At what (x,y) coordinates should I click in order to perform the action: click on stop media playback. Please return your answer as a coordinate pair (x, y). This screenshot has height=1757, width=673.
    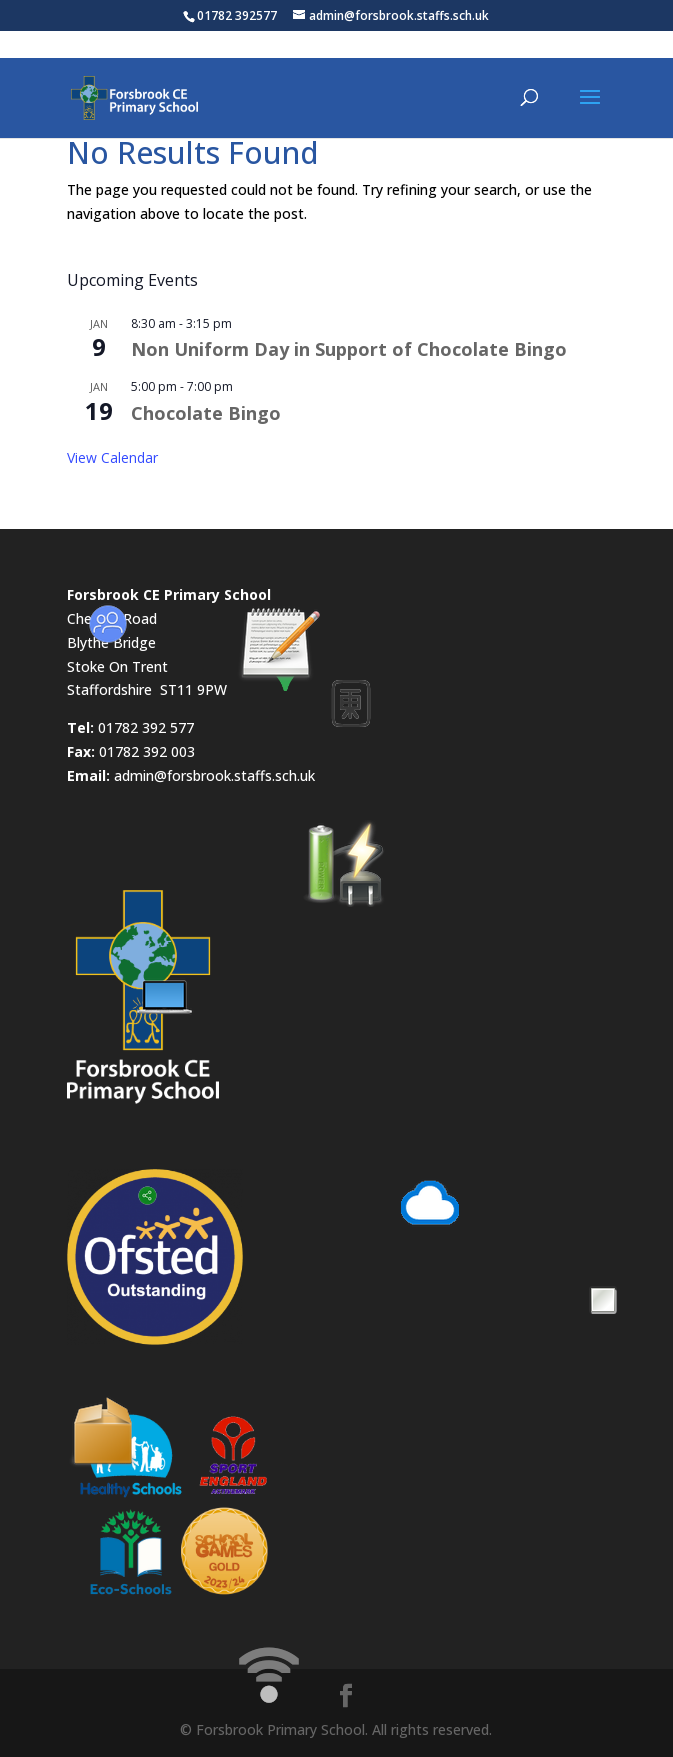
    Looking at the image, I should click on (603, 1300).